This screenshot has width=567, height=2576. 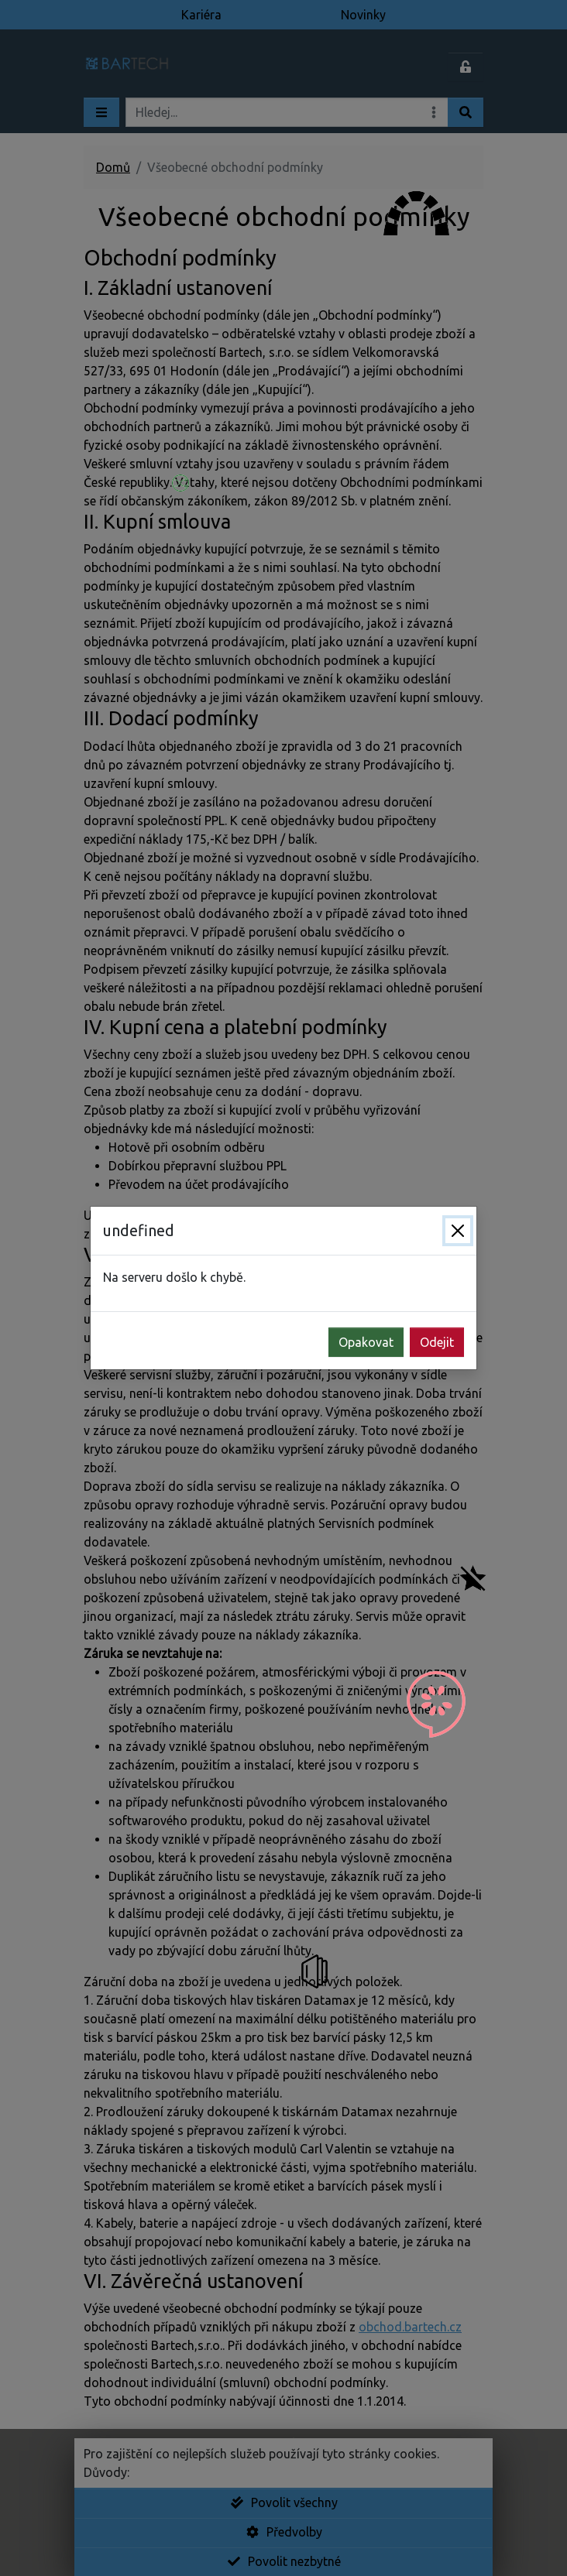 What do you see at coordinates (314, 1971) in the screenshot?
I see `open outline knowledge base app` at bounding box center [314, 1971].